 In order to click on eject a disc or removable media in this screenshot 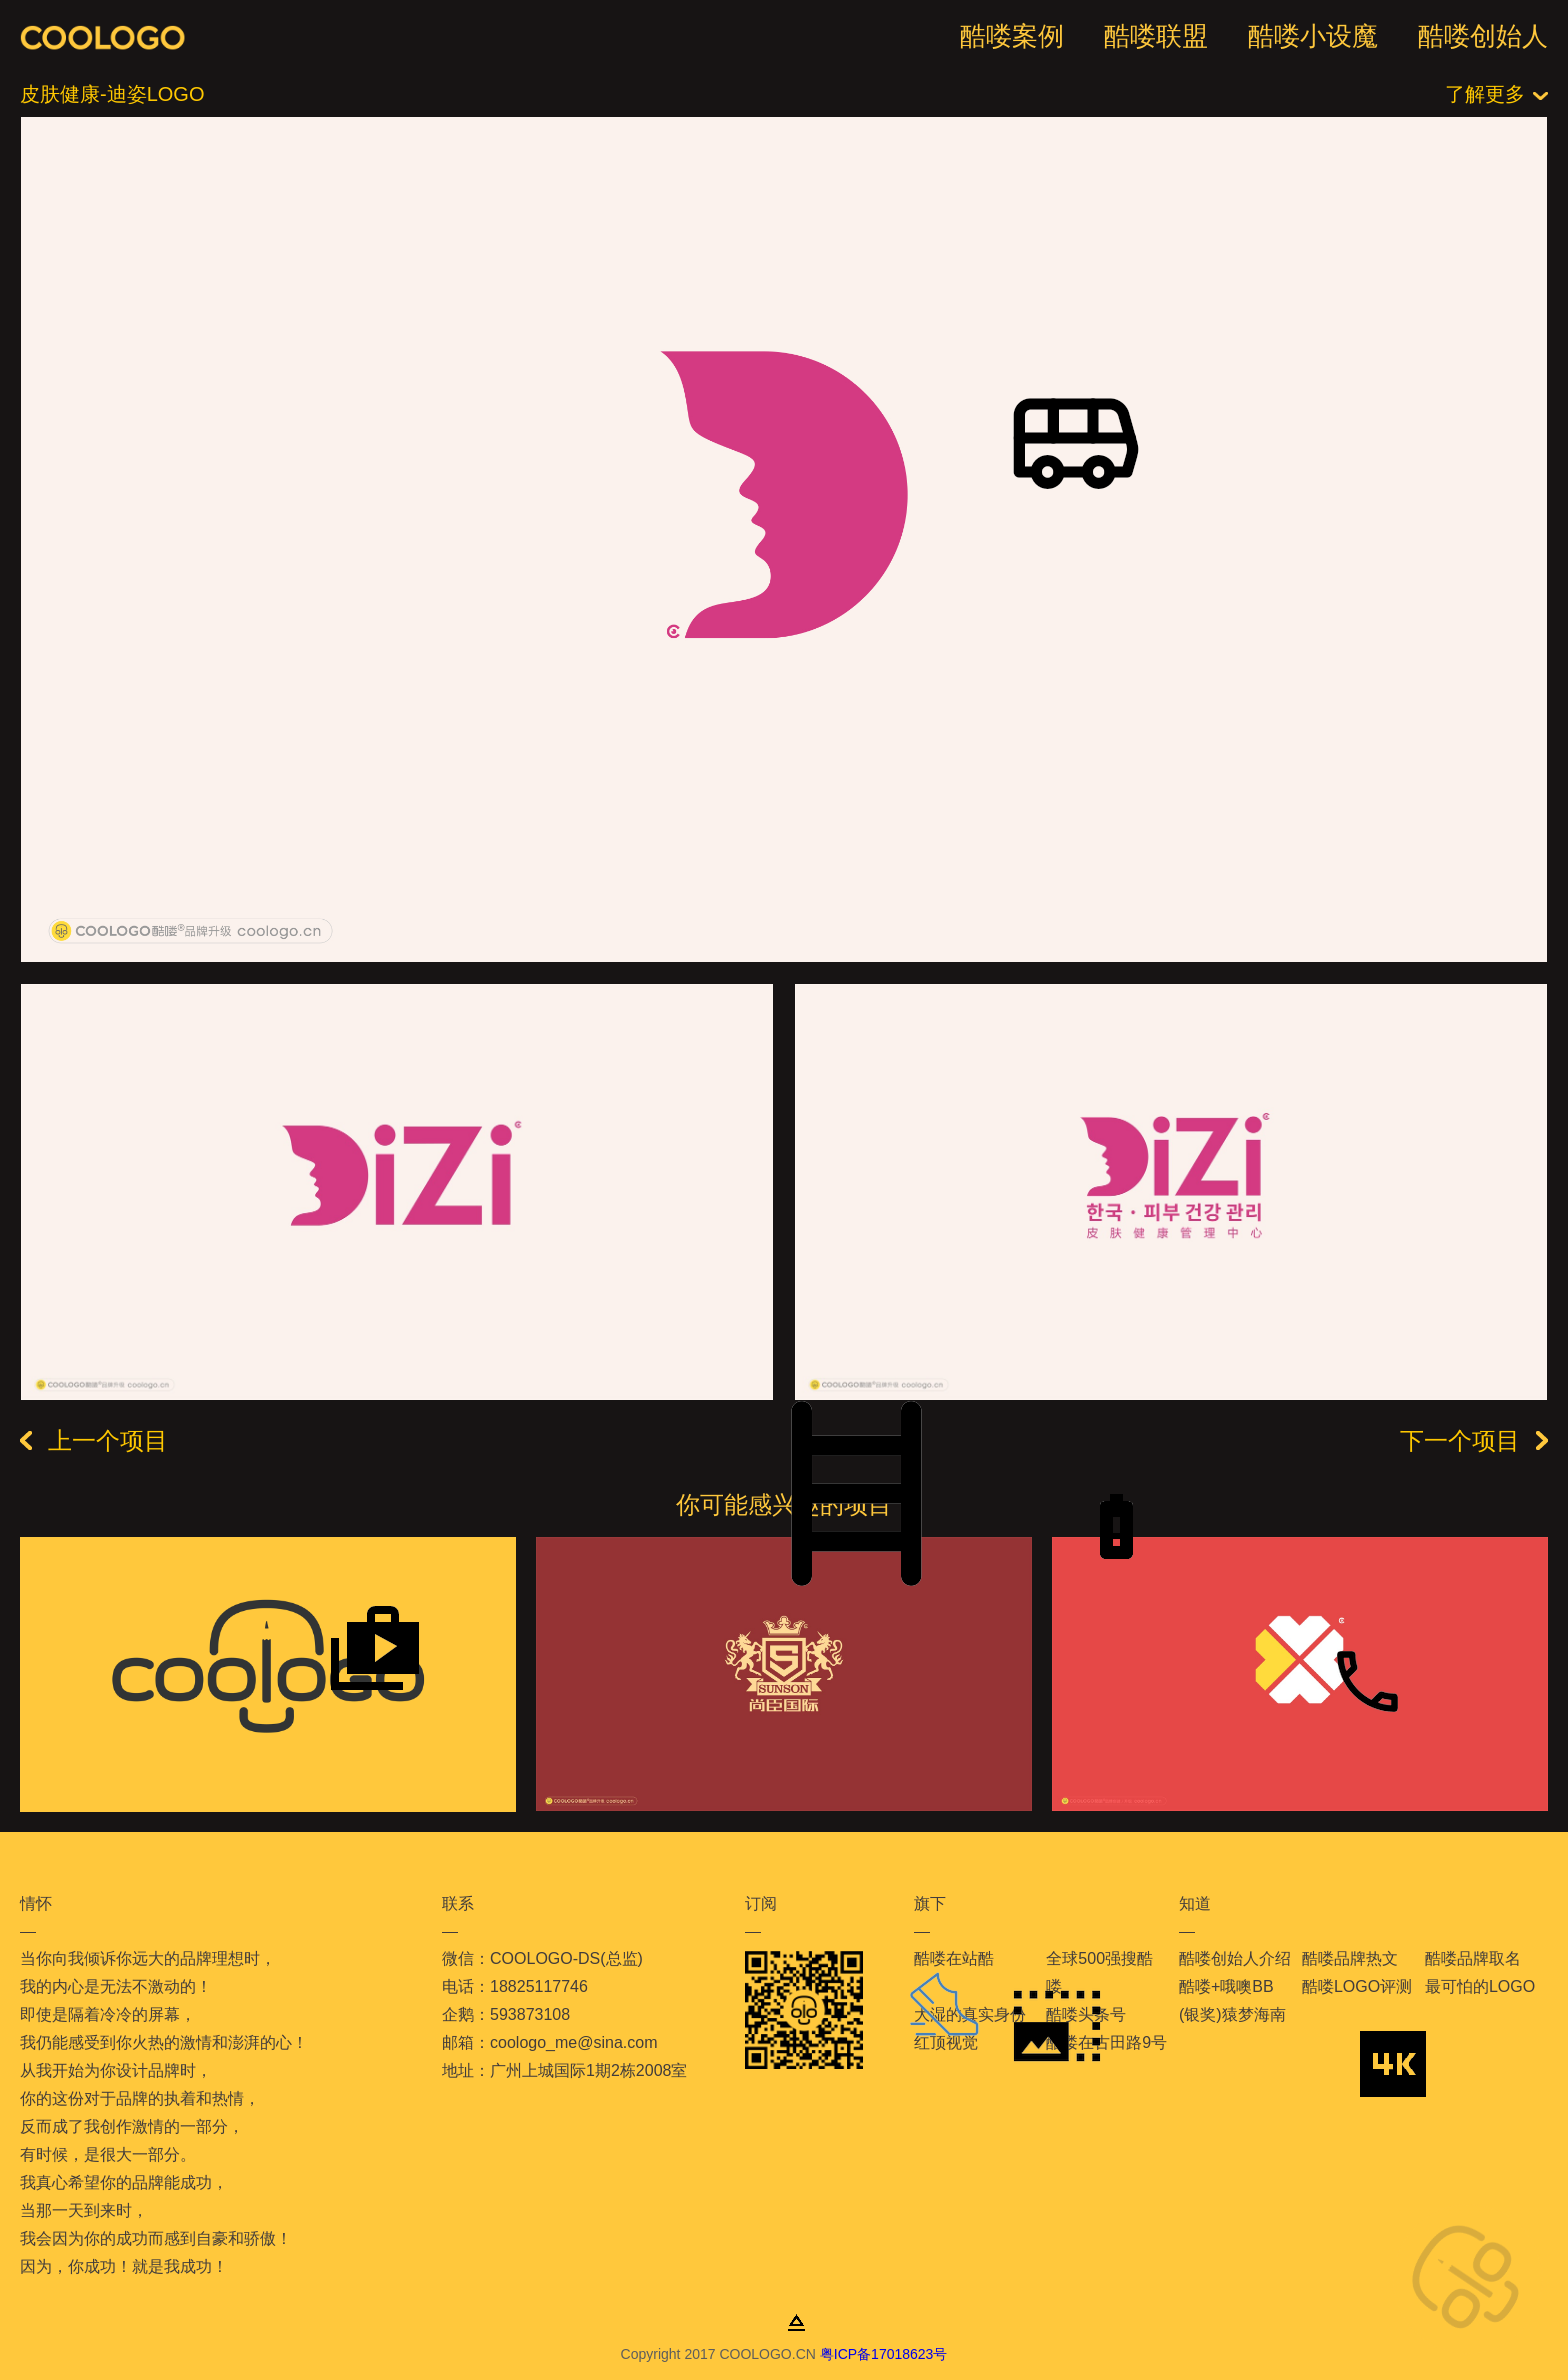, I will do `click(796, 2322)`.